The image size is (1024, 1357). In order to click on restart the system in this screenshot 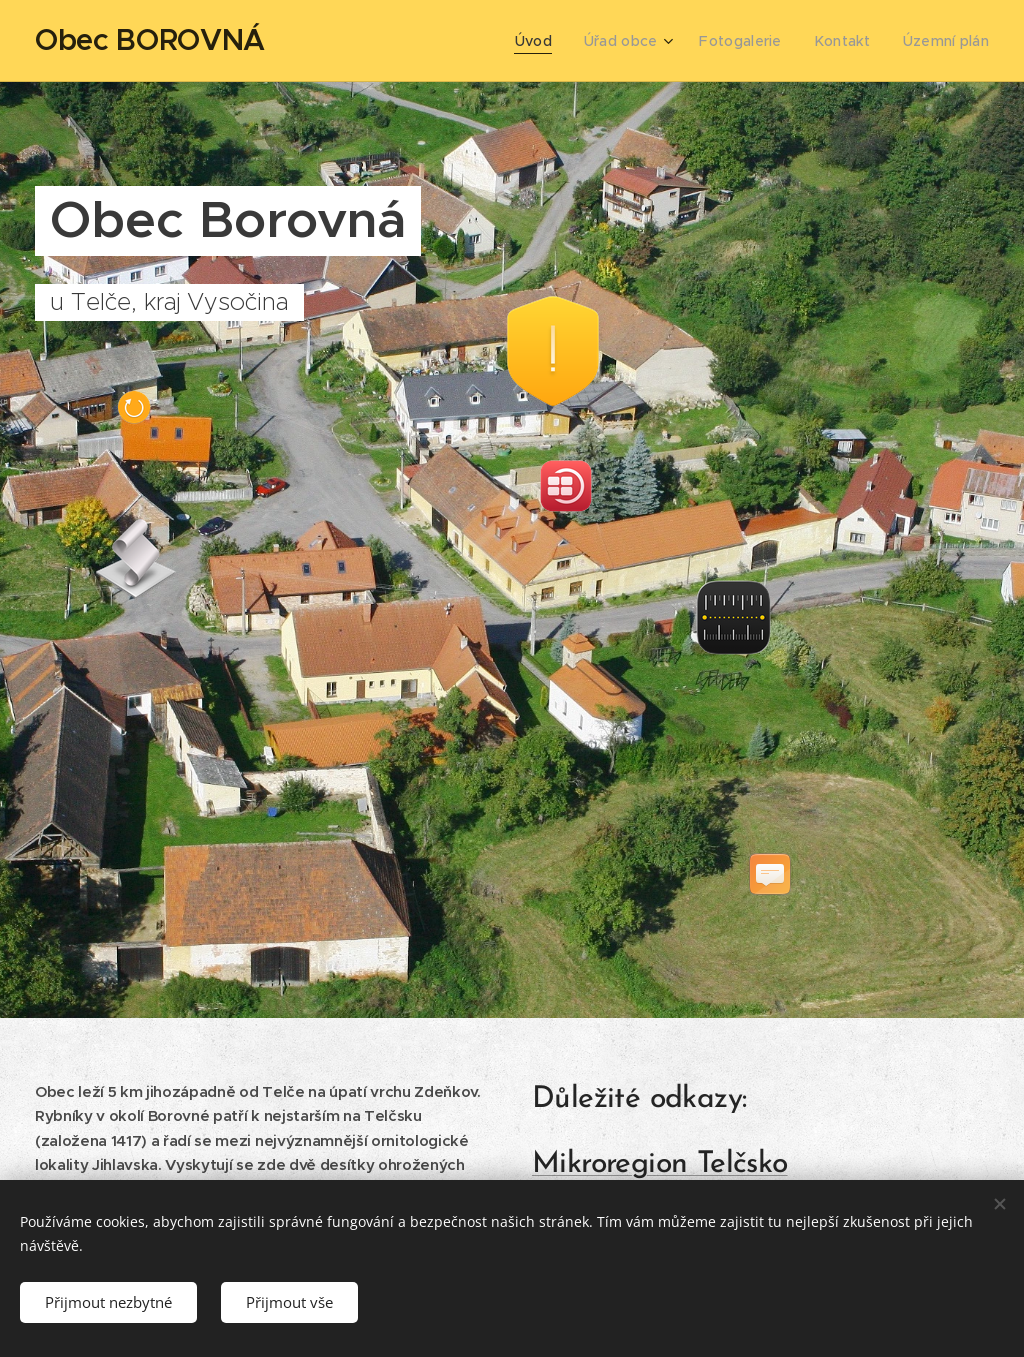, I will do `click(134, 407)`.